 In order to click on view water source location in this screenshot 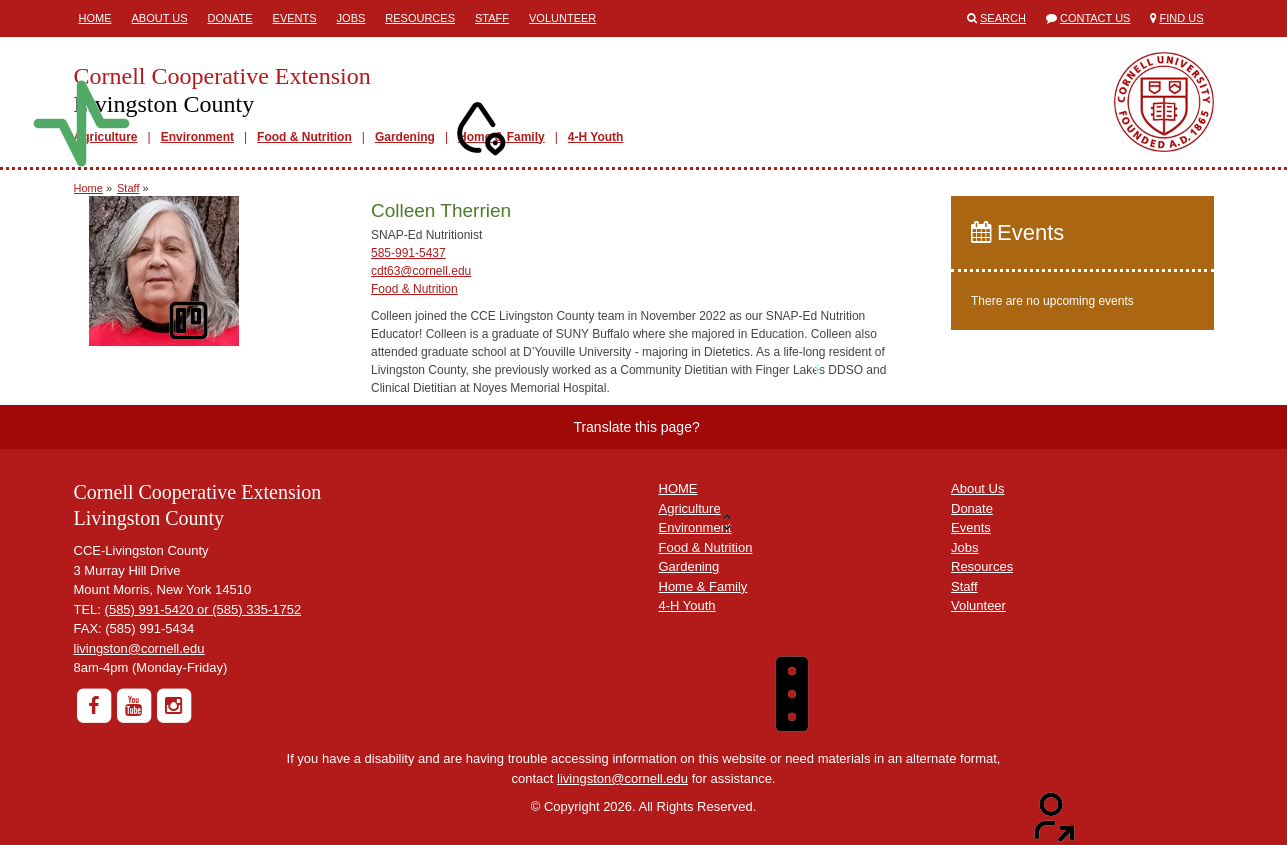, I will do `click(477, 127)`.